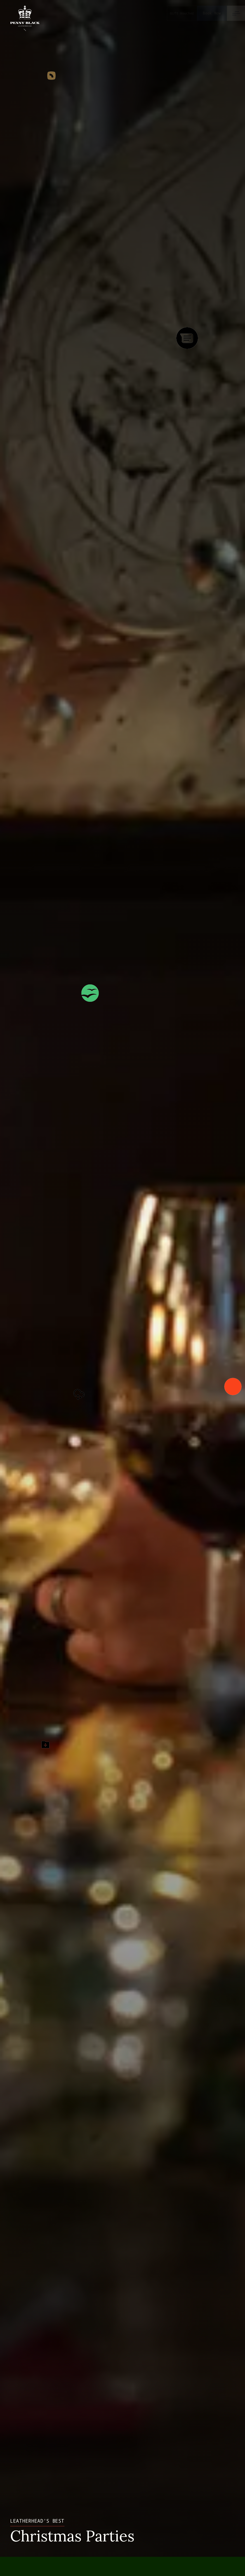 This screenshot has width=245, height=2576. What do you see at coordinates (45, 1745) in the screenshot?
I see `create a new folder` at bounding box center [45, 1745].